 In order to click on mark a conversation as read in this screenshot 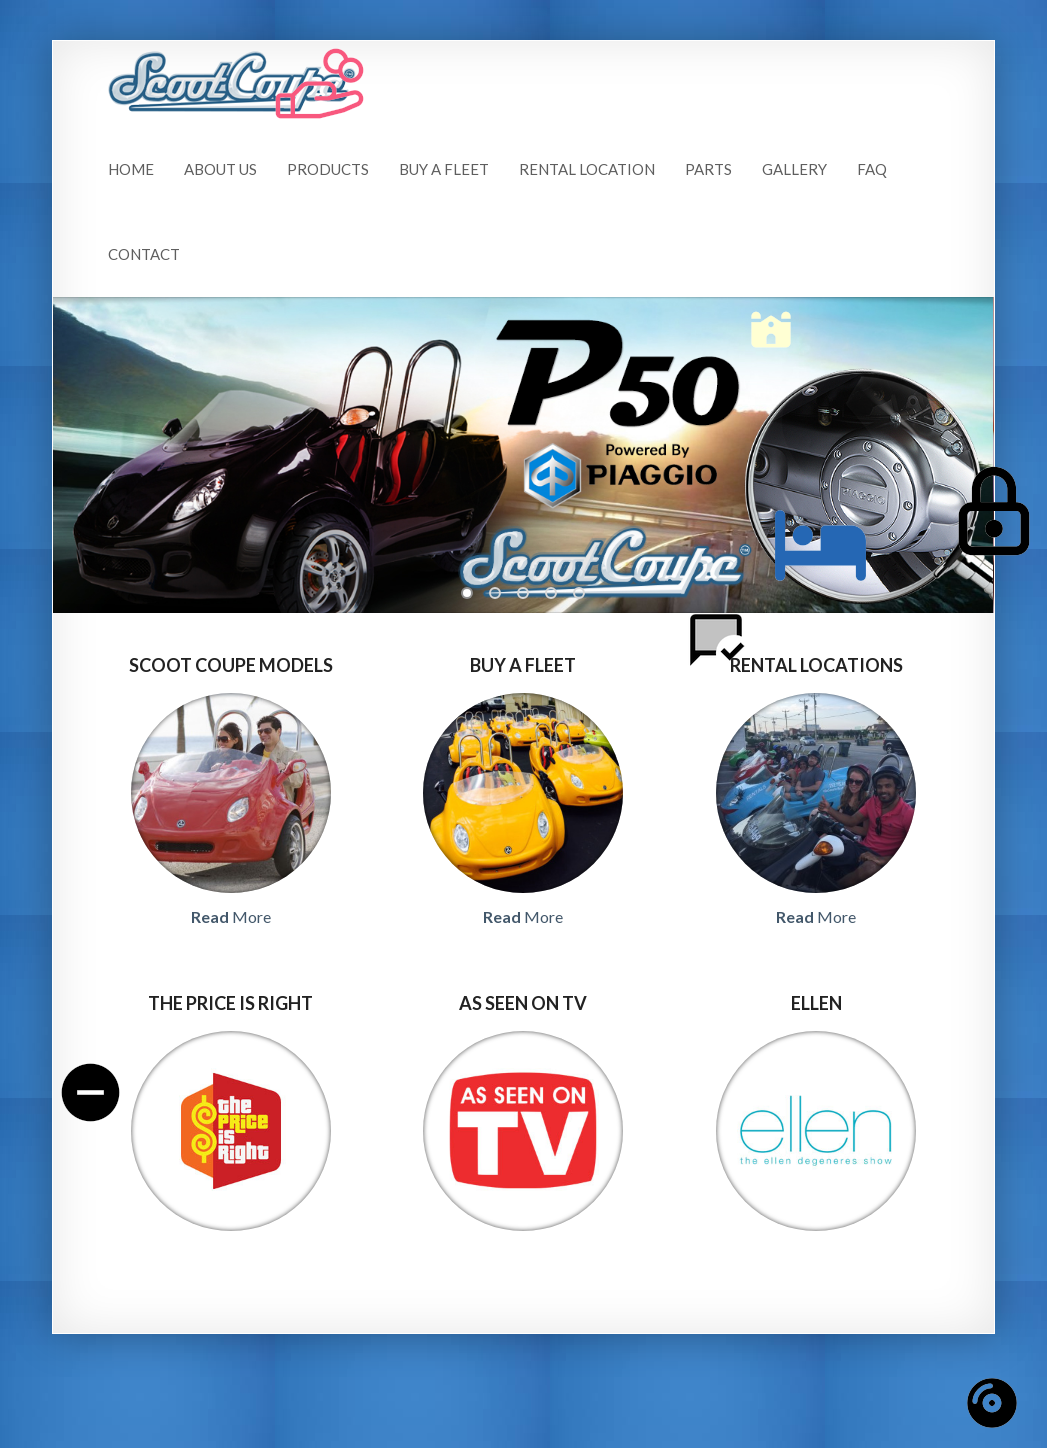, I will do `click(716, 640)`.